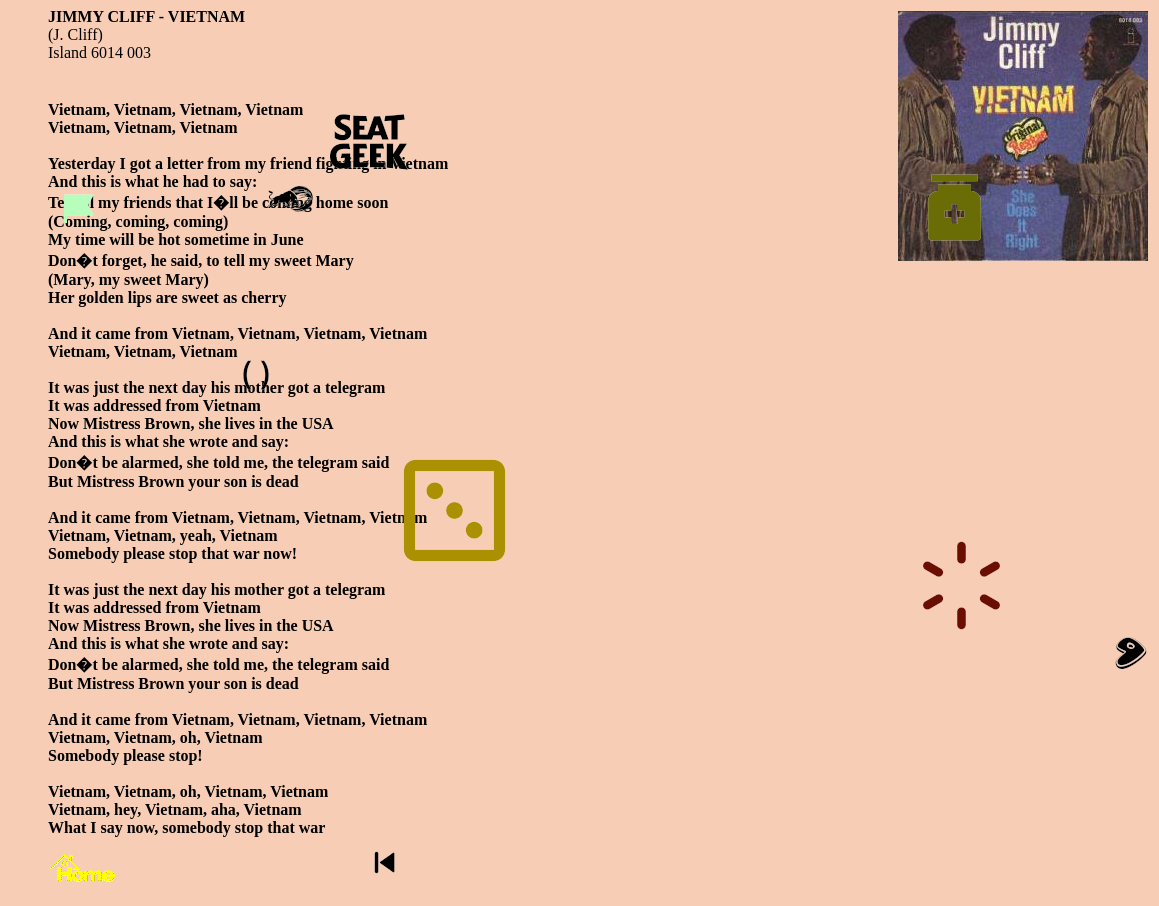 The height and width of the screenshot is (906, 1159). I want to click on flag or mark an item for follow-up, so click(79, 208).